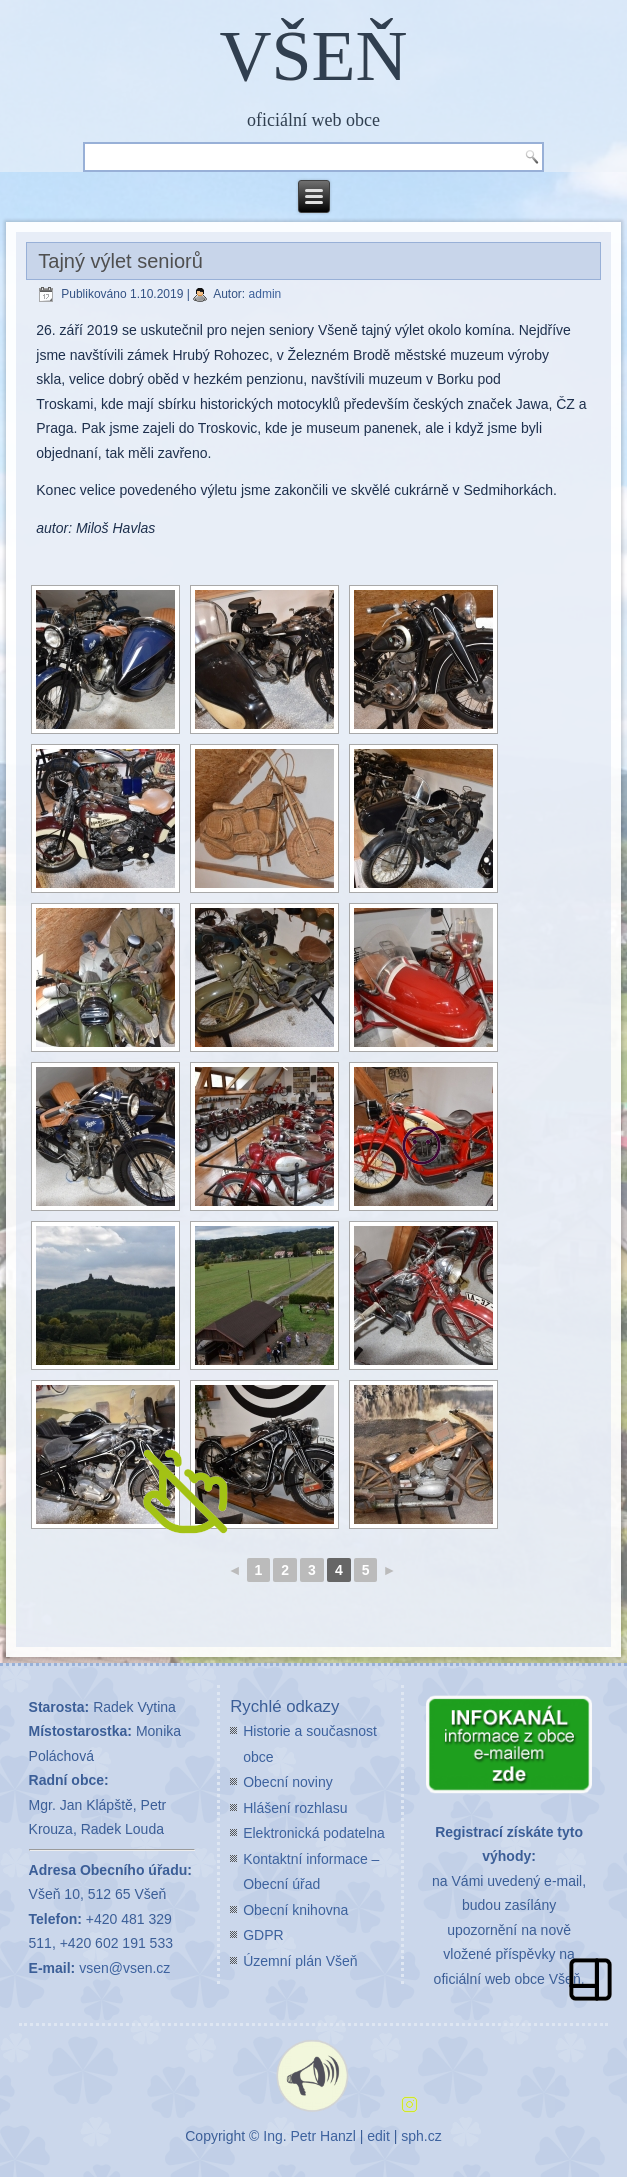 The width and height of the screenshot is (627, 2177). Describe the element at coordinates (421, 1145) in the screenshot. I see `add a reaction or emoji` at that location.